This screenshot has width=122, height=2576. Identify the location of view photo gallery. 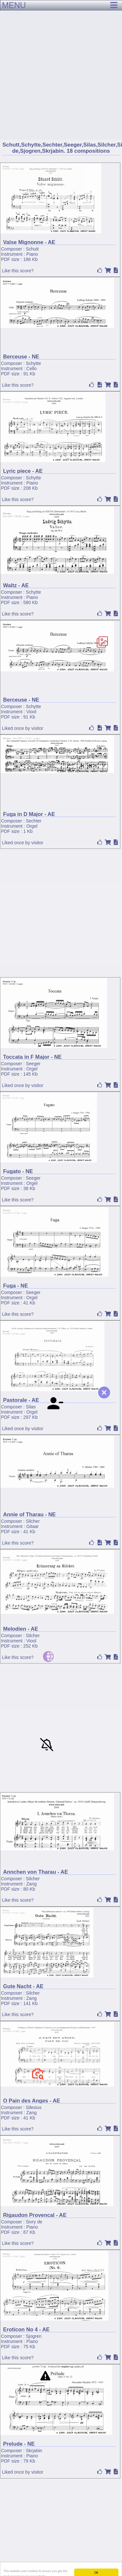
(102, 642).